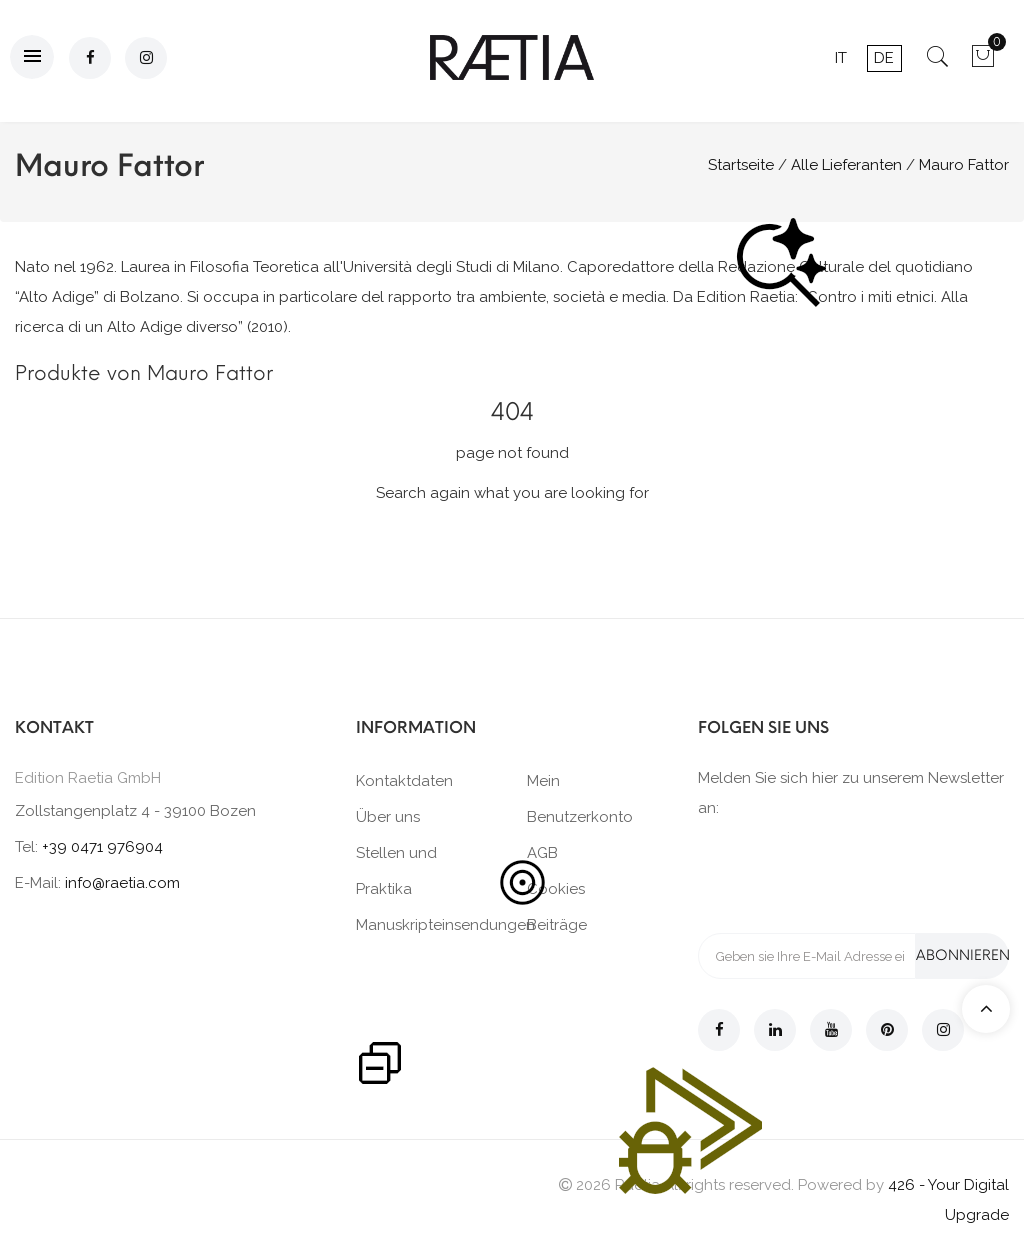  I want to click on set a target or goal, so click(522, 882).